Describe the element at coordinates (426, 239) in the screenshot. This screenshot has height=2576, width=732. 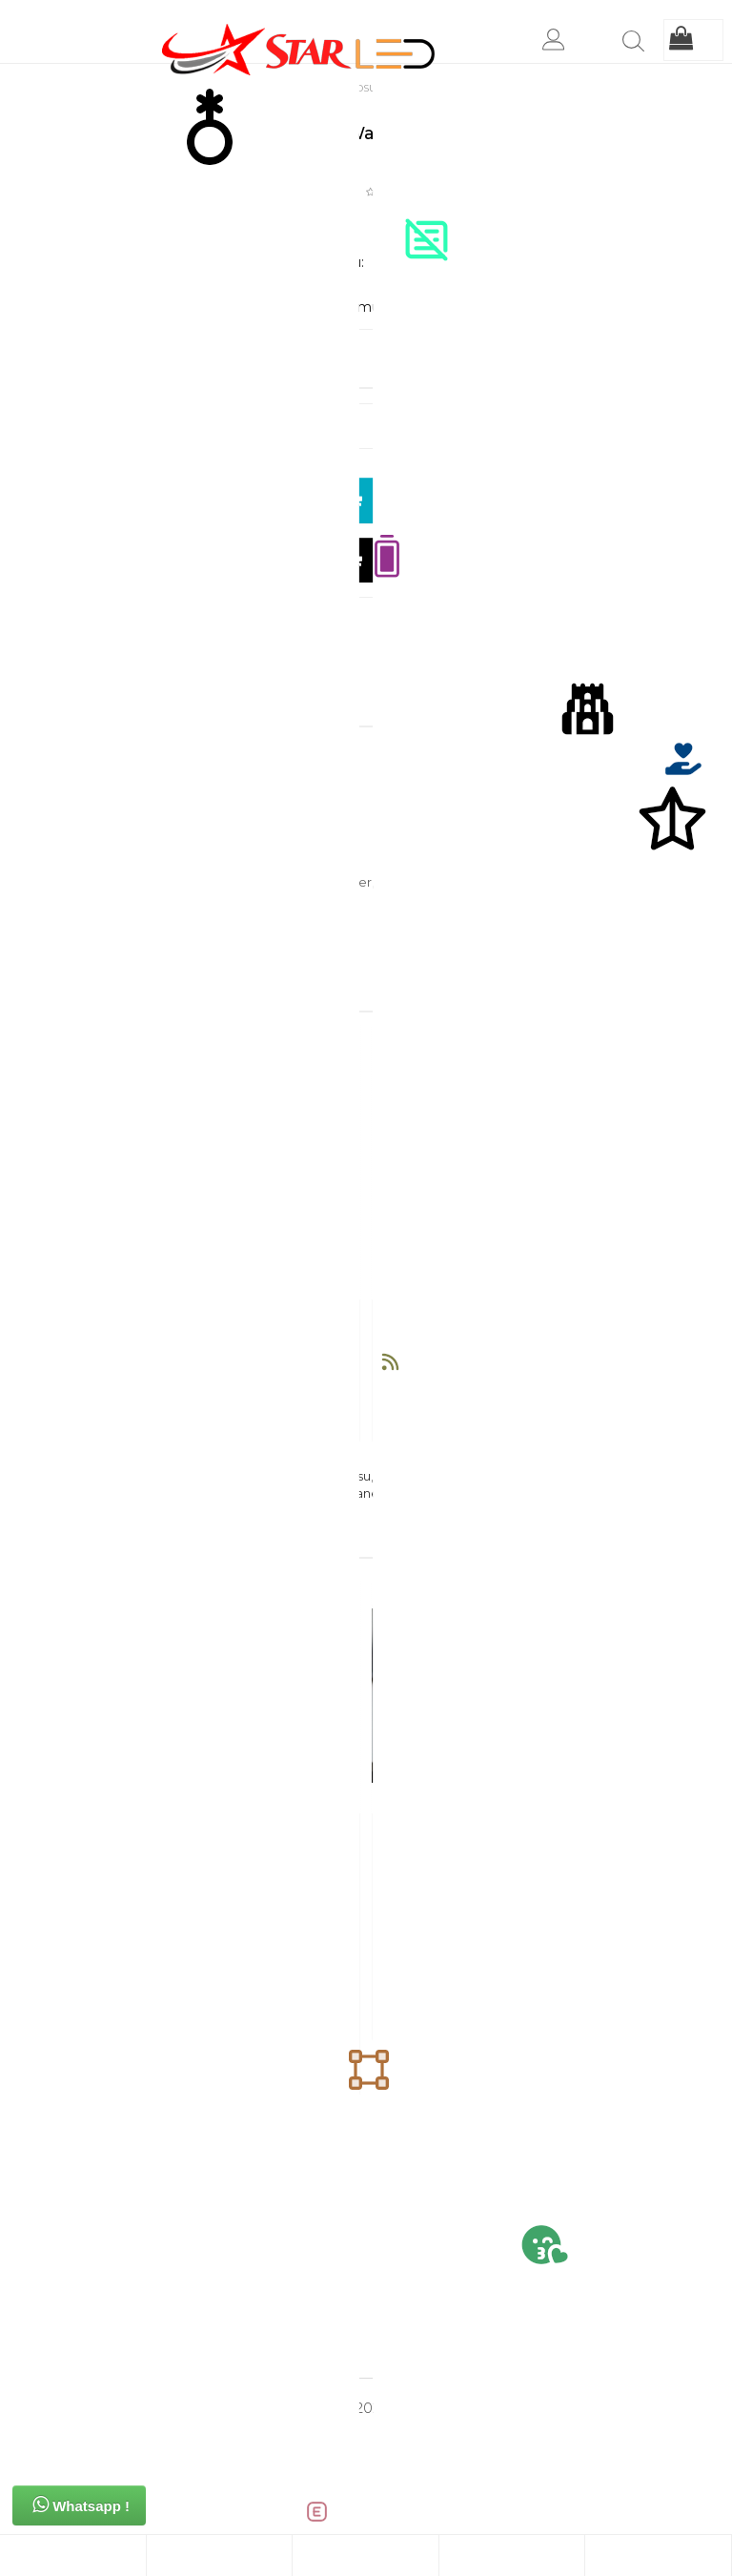
I see `article or document unavailable` at that location.